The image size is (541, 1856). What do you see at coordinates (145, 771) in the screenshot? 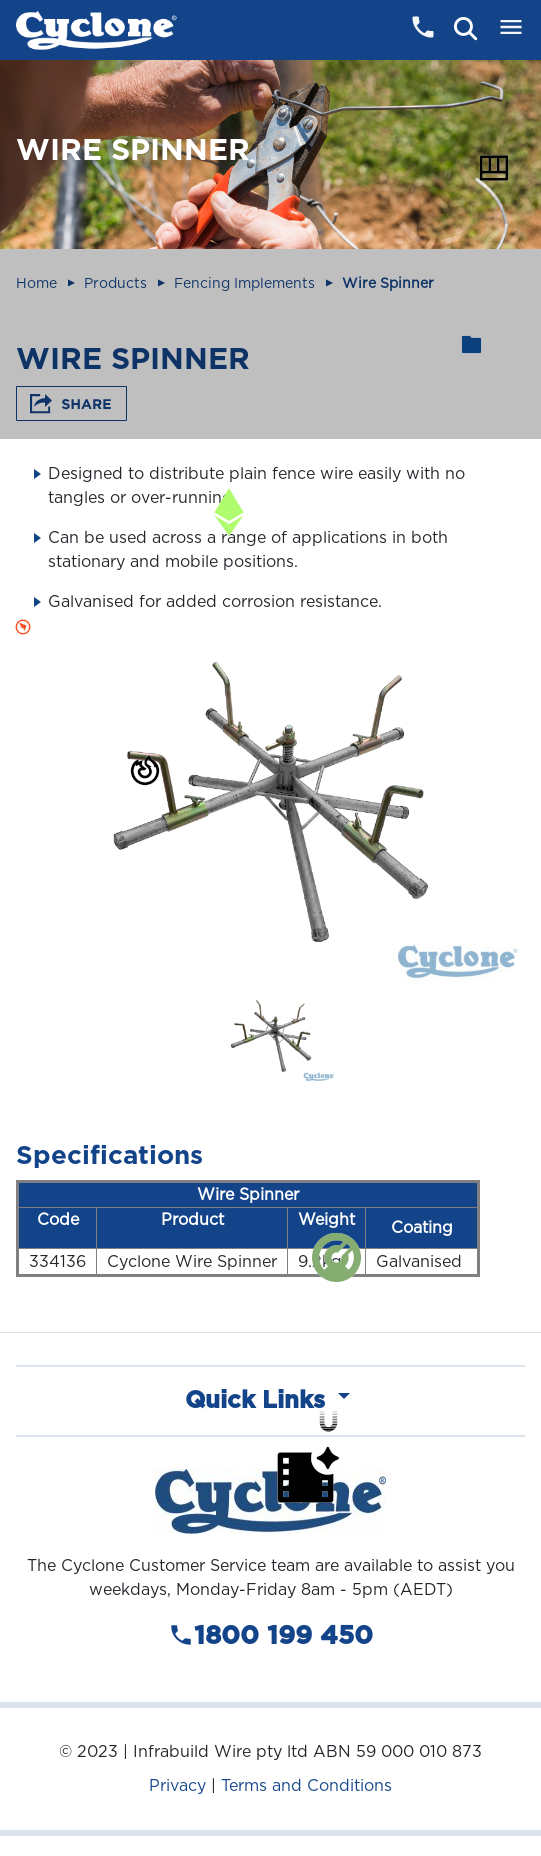
I see `open Firefox browser` at bounding box center [145, 771].